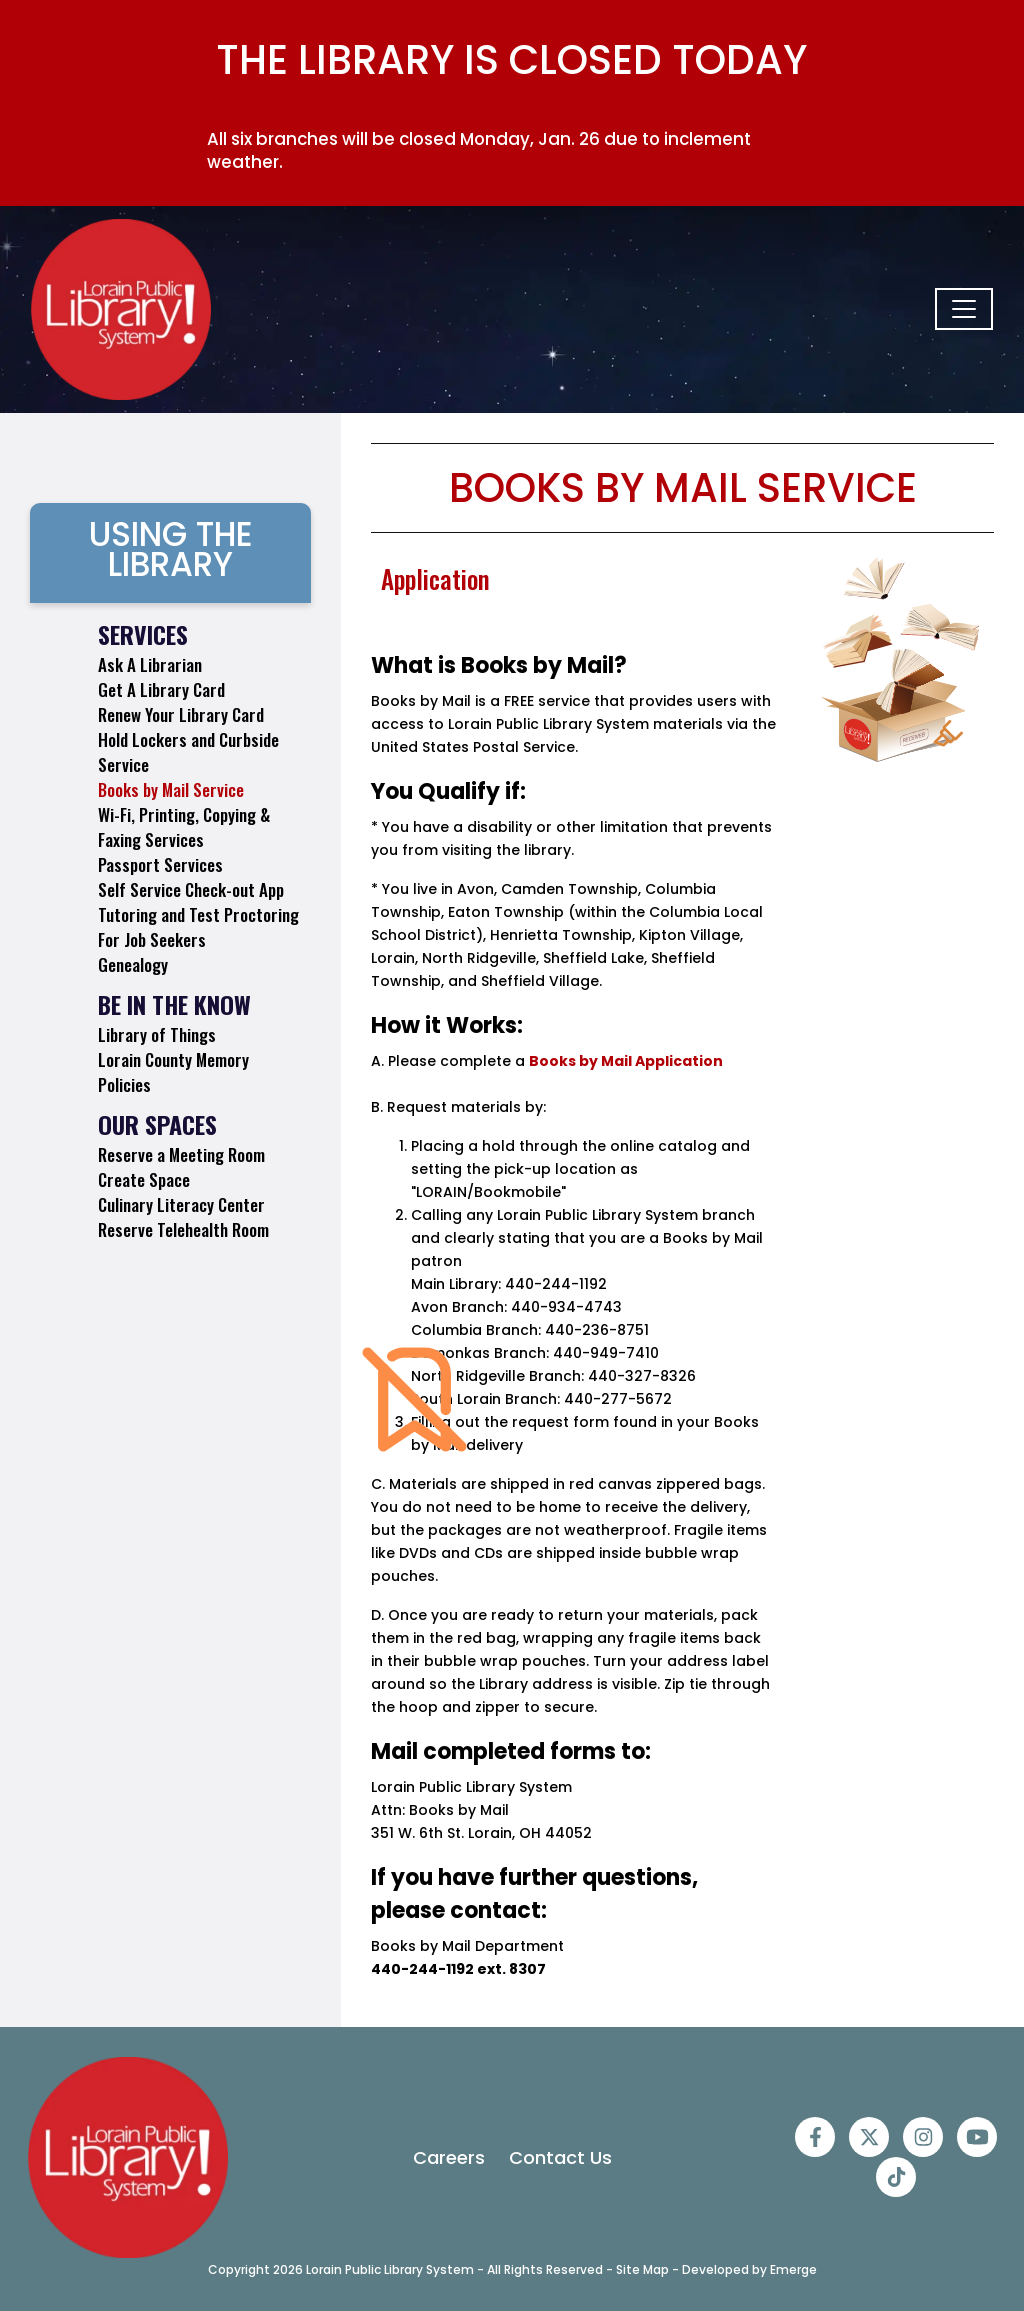 This screenshot has height=2311, width=1024. Describe the element at coordinates (414, 1399) in the screenshot. I see `remove item from bookmarks` at that location.